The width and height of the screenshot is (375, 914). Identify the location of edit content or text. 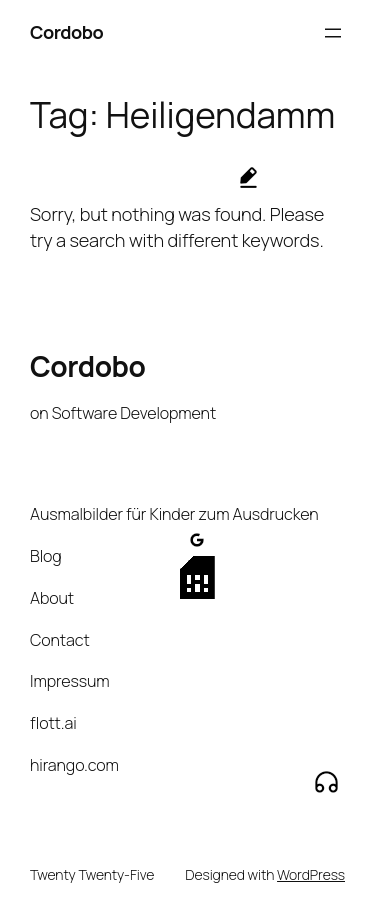
(248, 177).